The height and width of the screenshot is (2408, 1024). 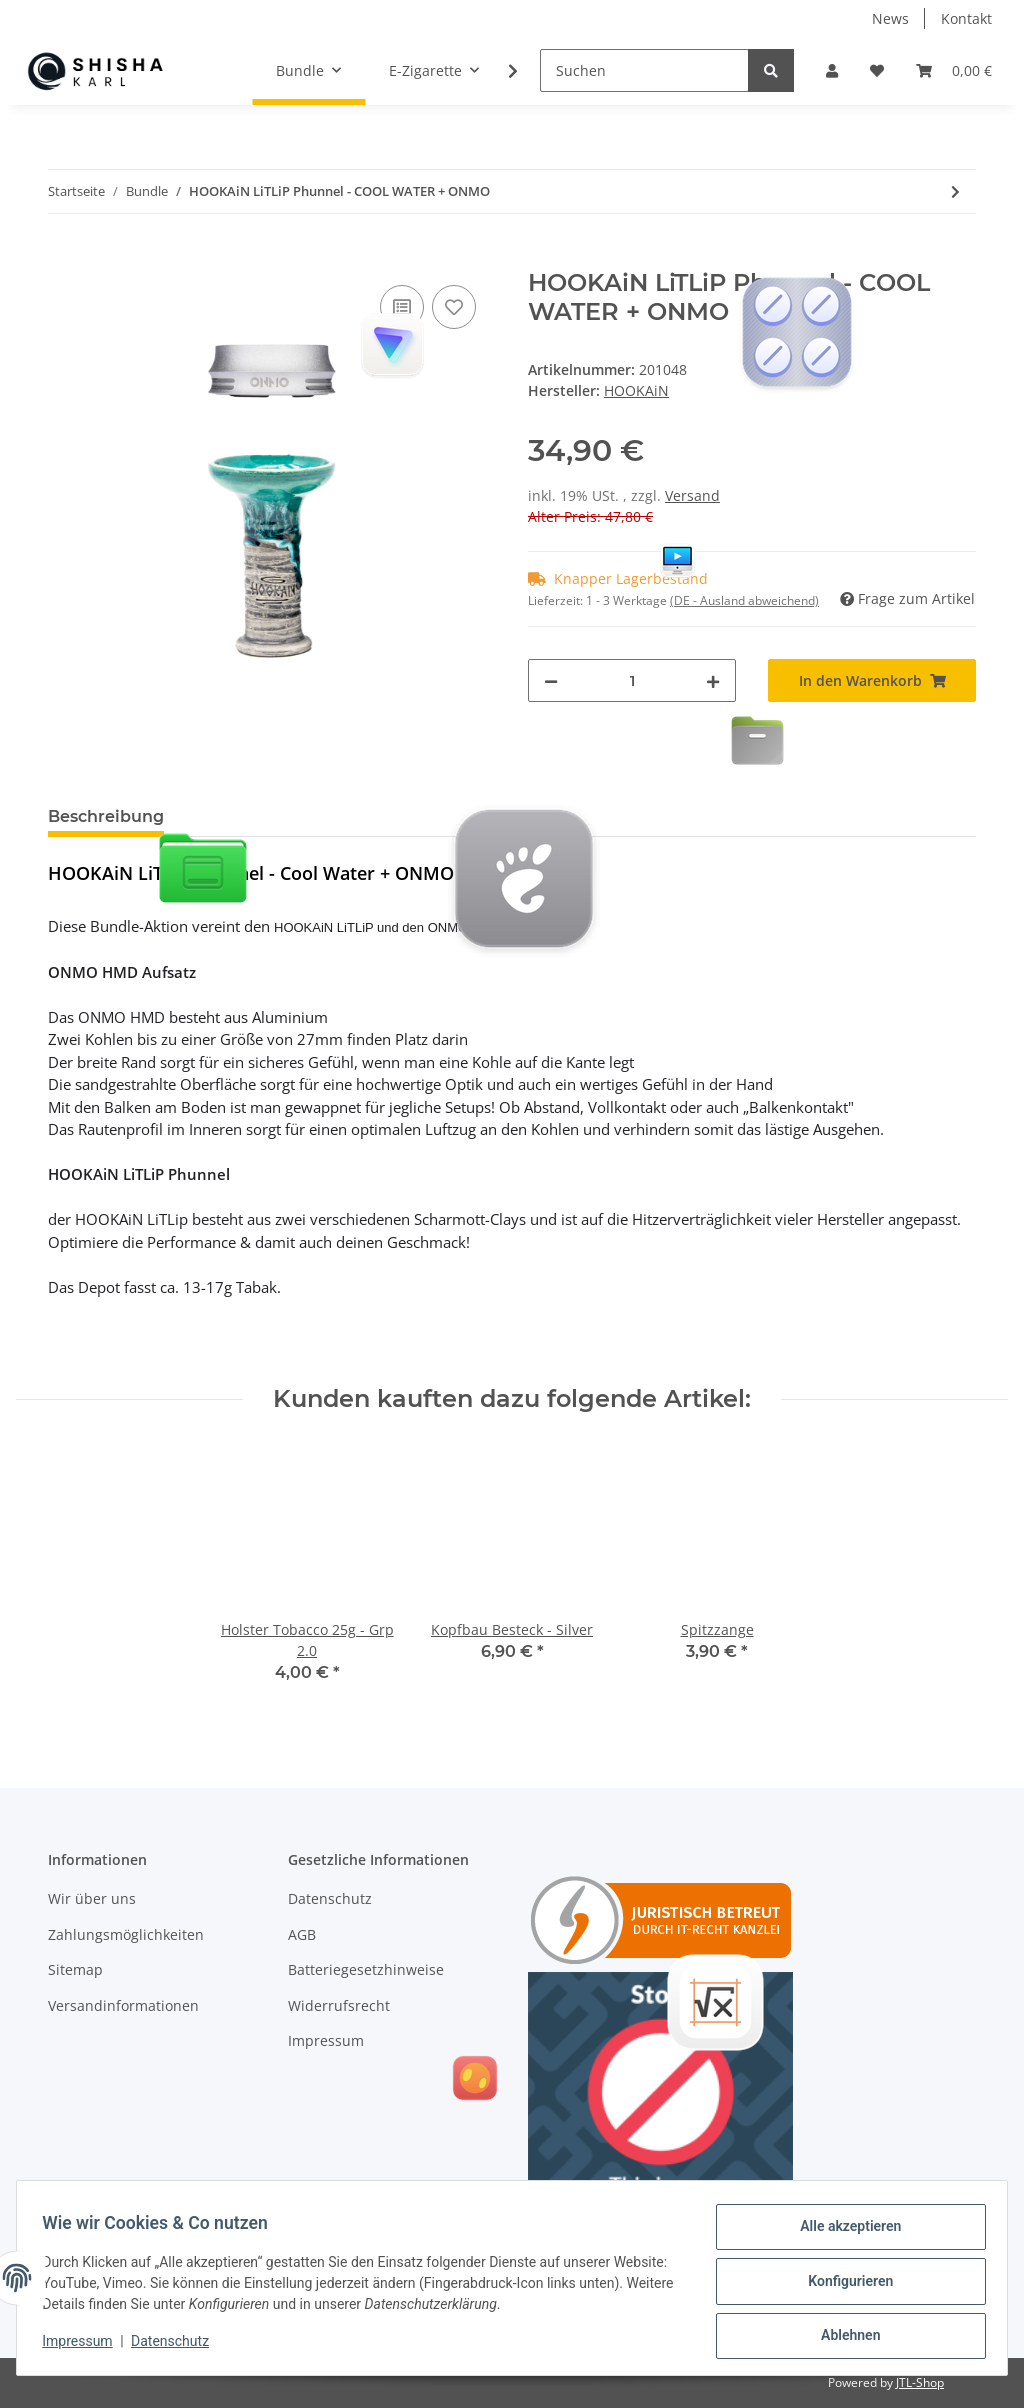 I want to click on open desktop folder, so click(x=203, y=868).